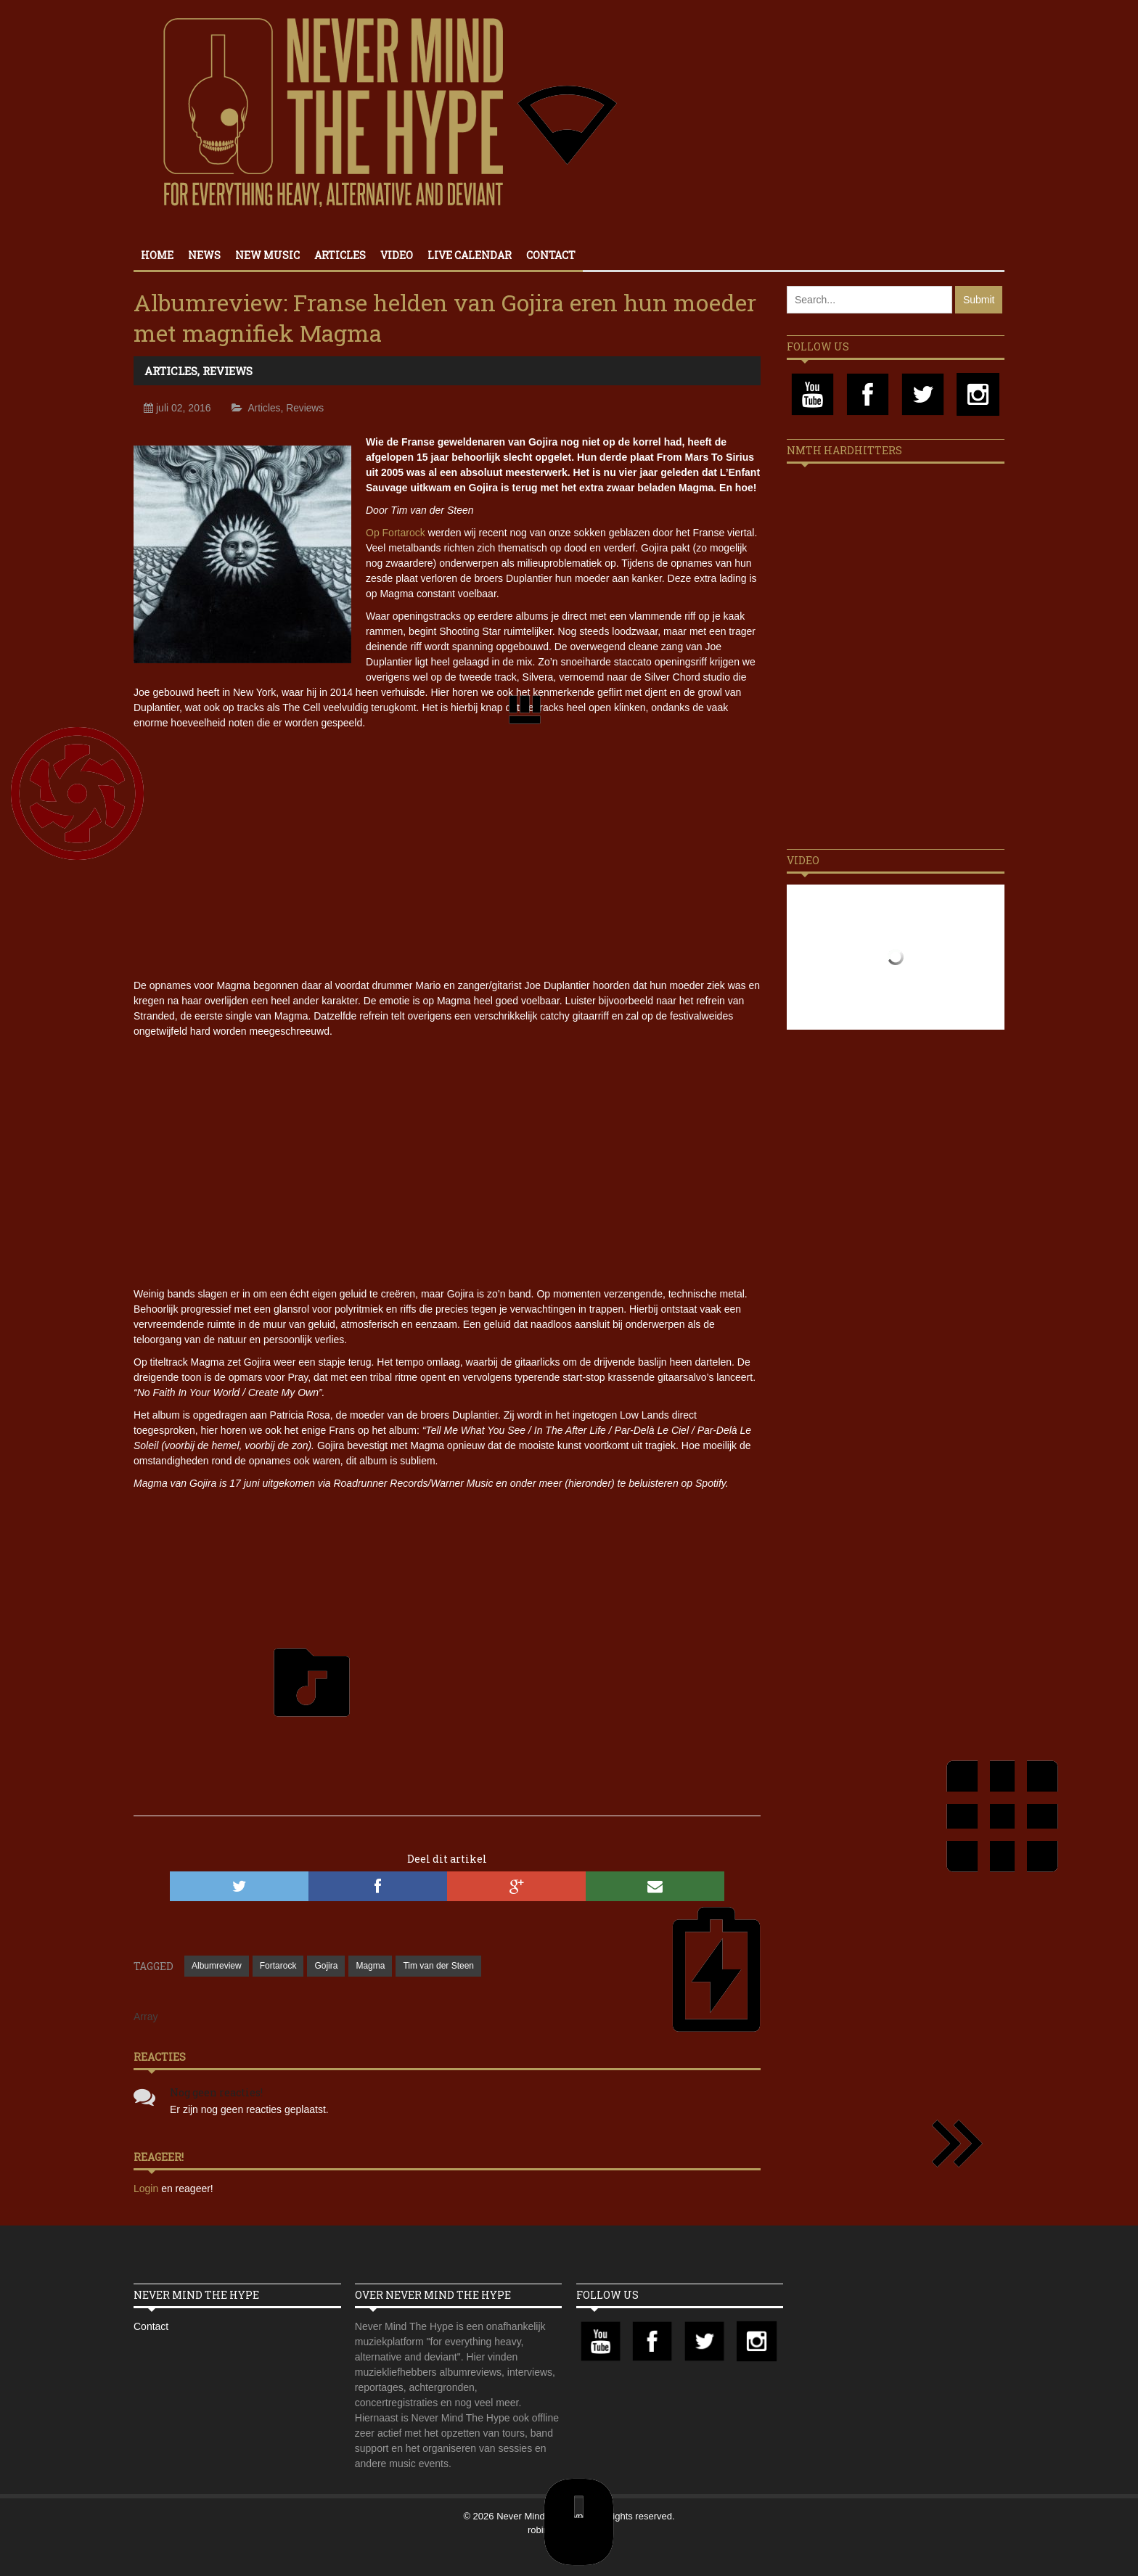 The height and width of the screenshot is (2576, 1138). What do you see at coordinates (567, 125) in the screenshot?
I see `indicates weak wifi signal strength` at bounding box center [567, 125].